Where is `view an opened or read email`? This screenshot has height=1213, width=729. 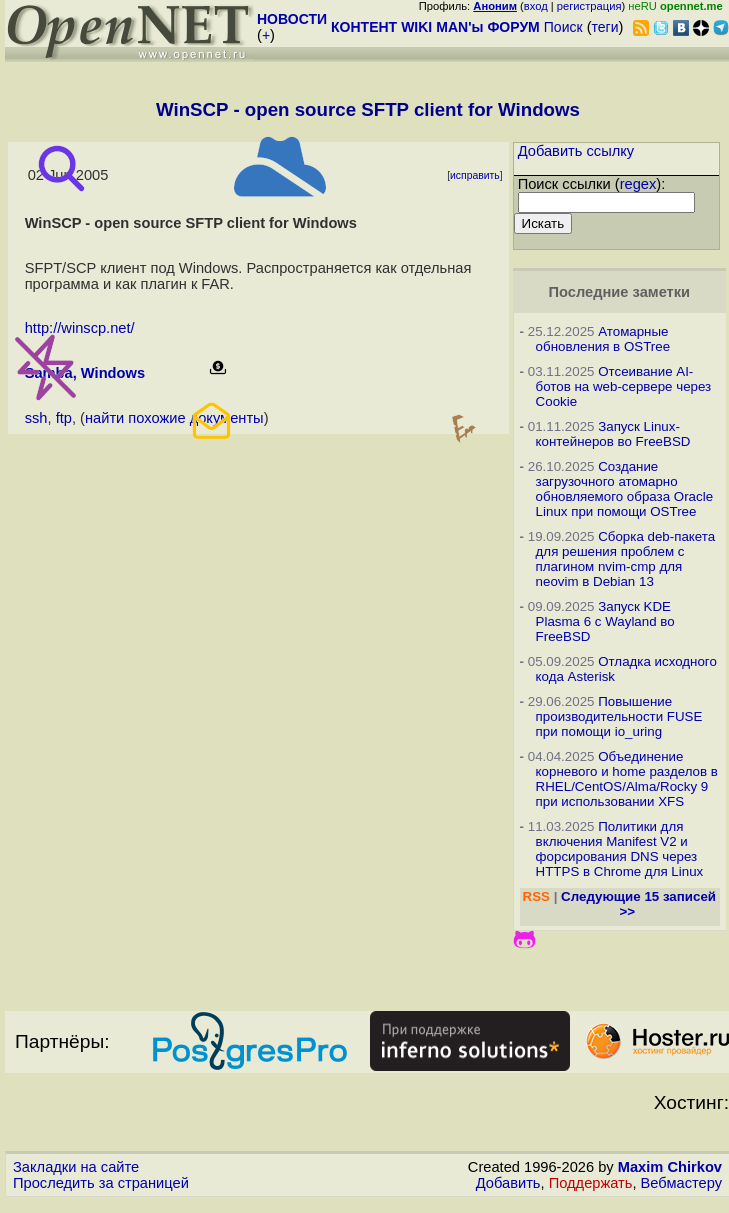
view an opened or read email is located at coordinates (211, 422).